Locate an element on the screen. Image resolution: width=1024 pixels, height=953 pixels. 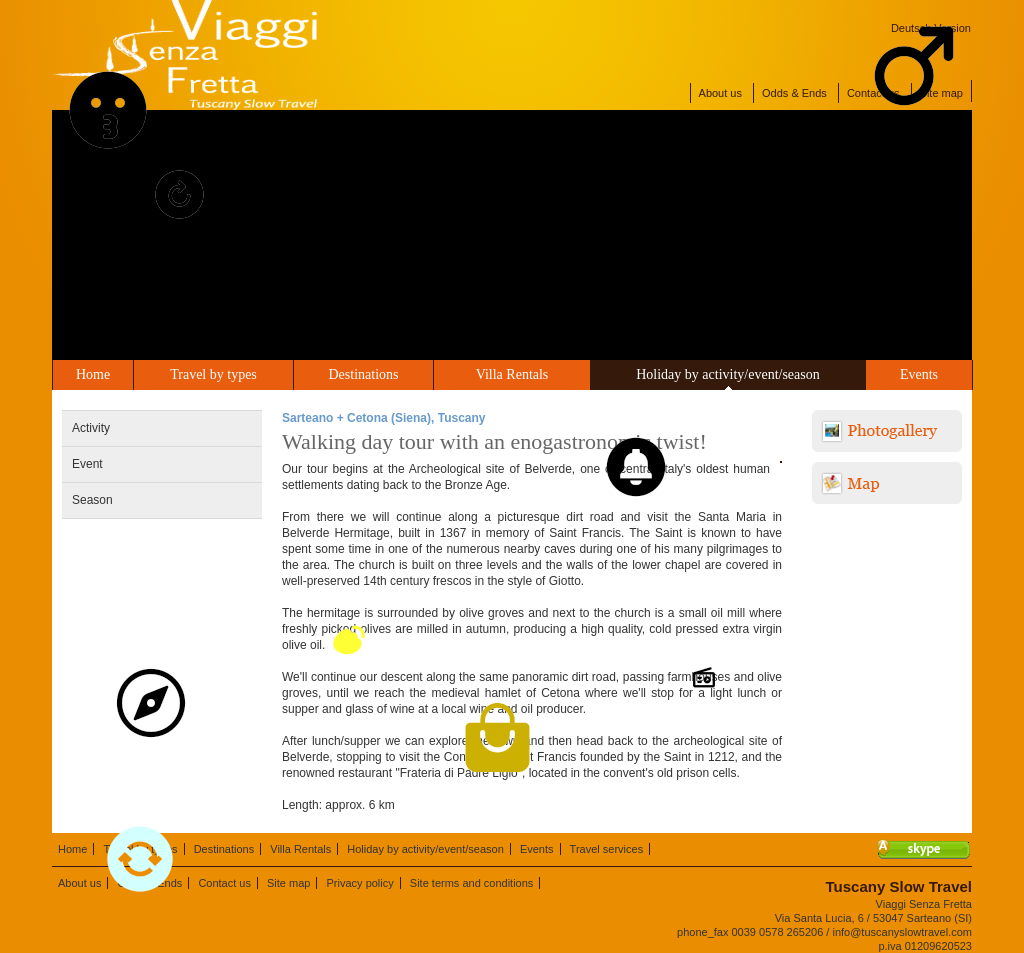
send a kiss emoji in chat is located at coordinates (108, 110).